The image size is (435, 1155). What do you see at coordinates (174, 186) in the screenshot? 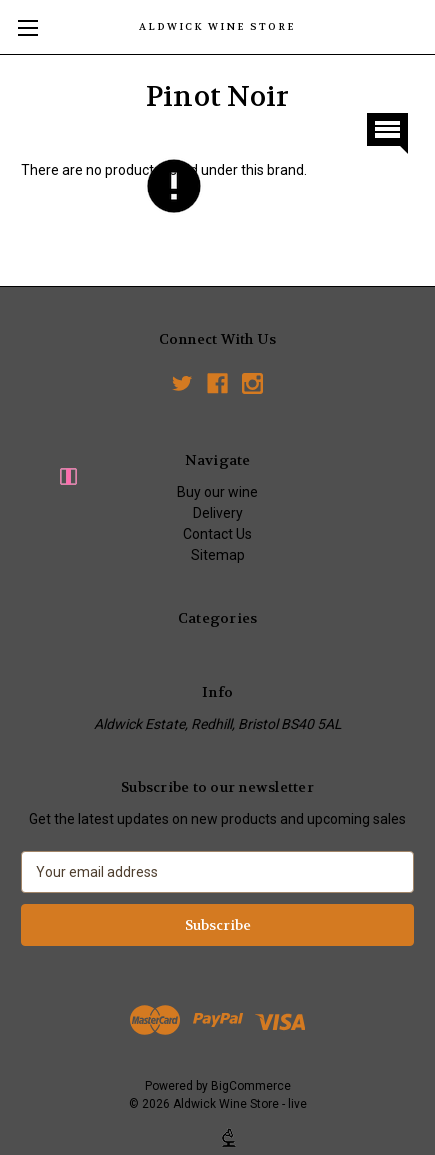
I see `indicates an error or problem has occurred` at bounding box center [174, 186].